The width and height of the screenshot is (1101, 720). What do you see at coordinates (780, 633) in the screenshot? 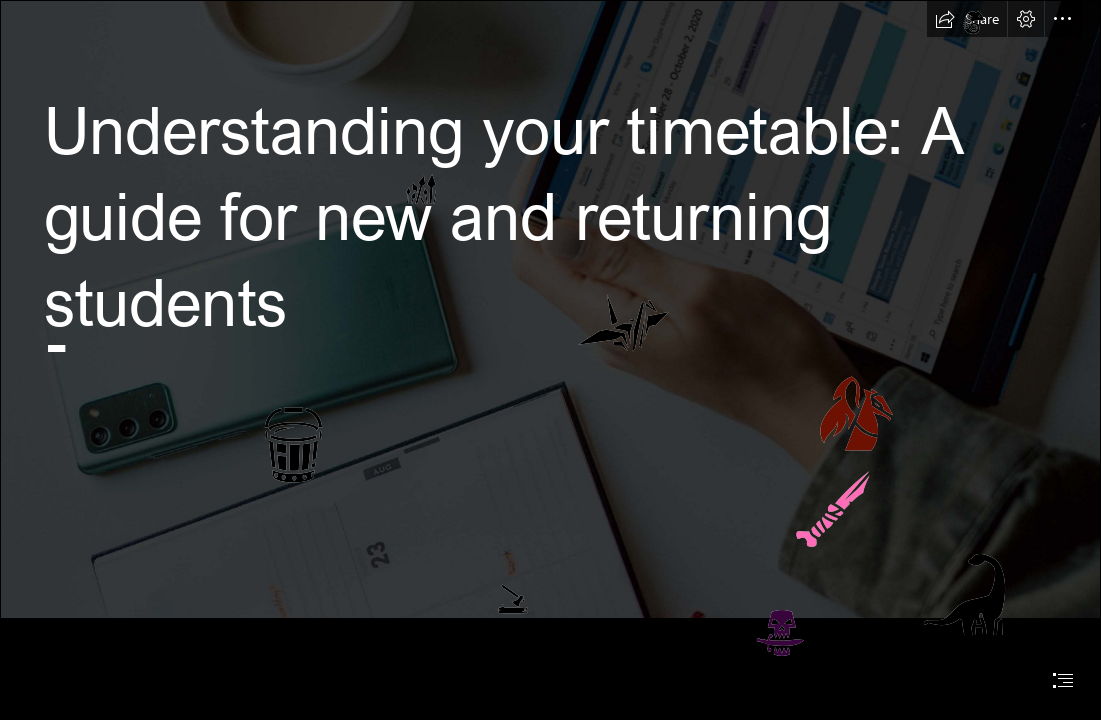
I see `indicates a critical hit or bite attack ability` at bounding box center [780, 633].